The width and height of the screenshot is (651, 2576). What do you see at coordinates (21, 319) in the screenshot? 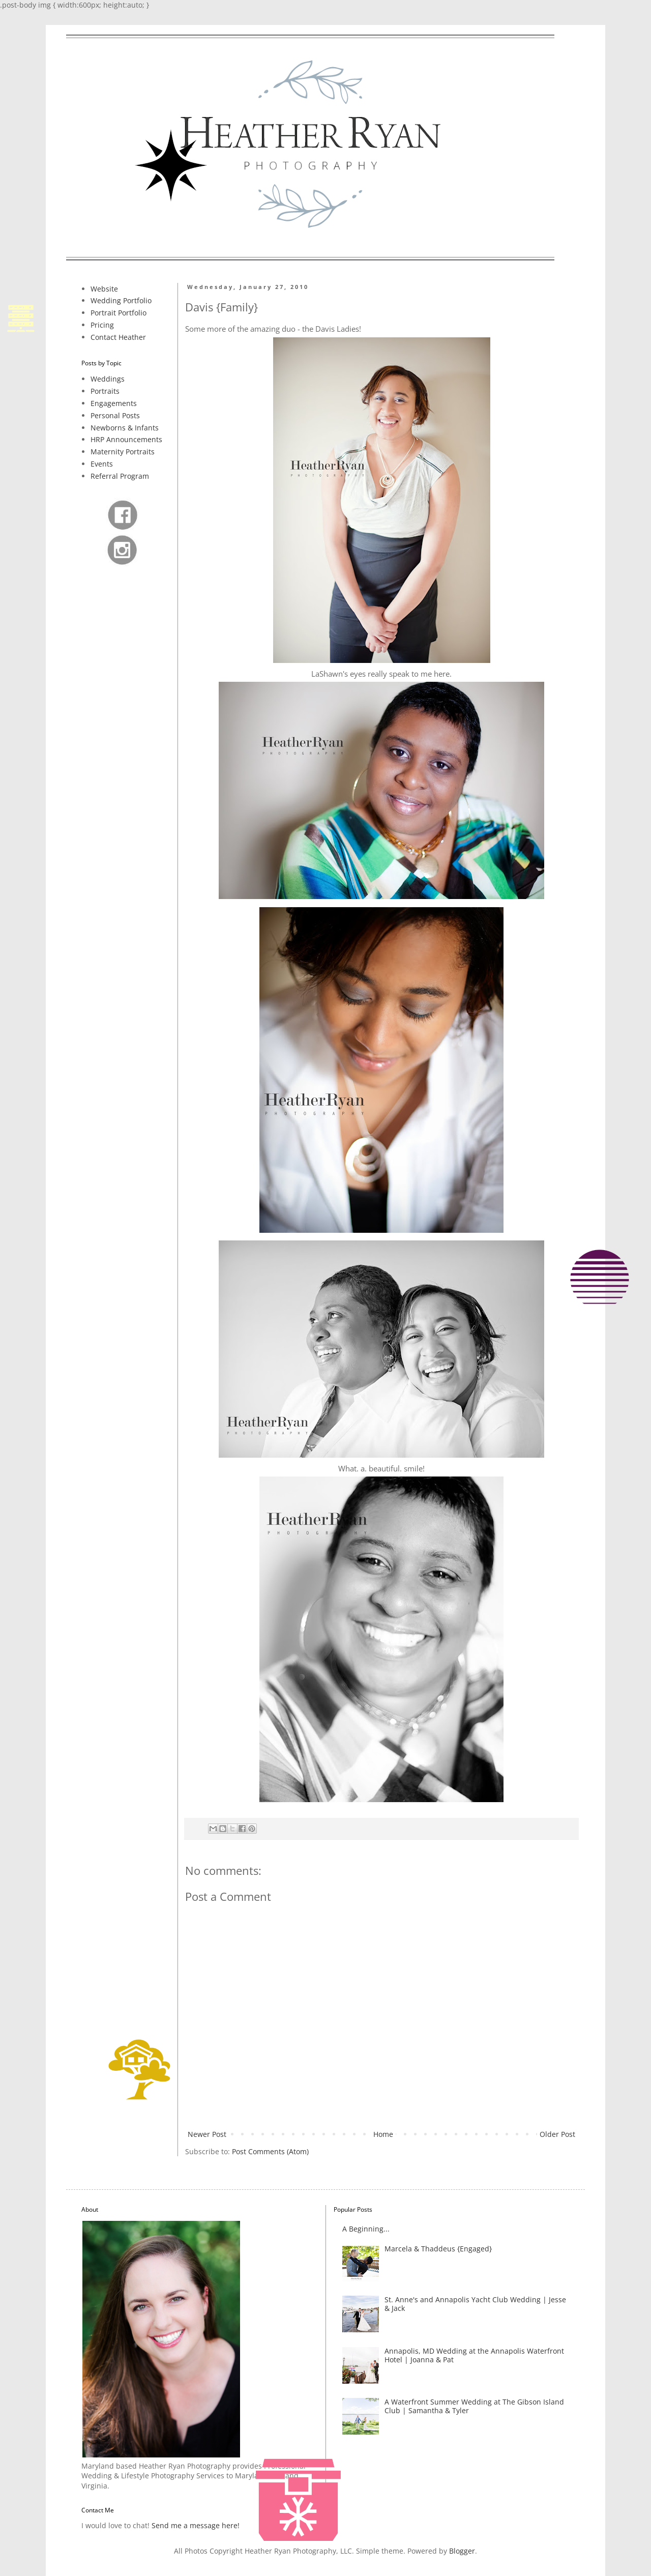
I see `access server management settings` at bounding box center [21, 319].